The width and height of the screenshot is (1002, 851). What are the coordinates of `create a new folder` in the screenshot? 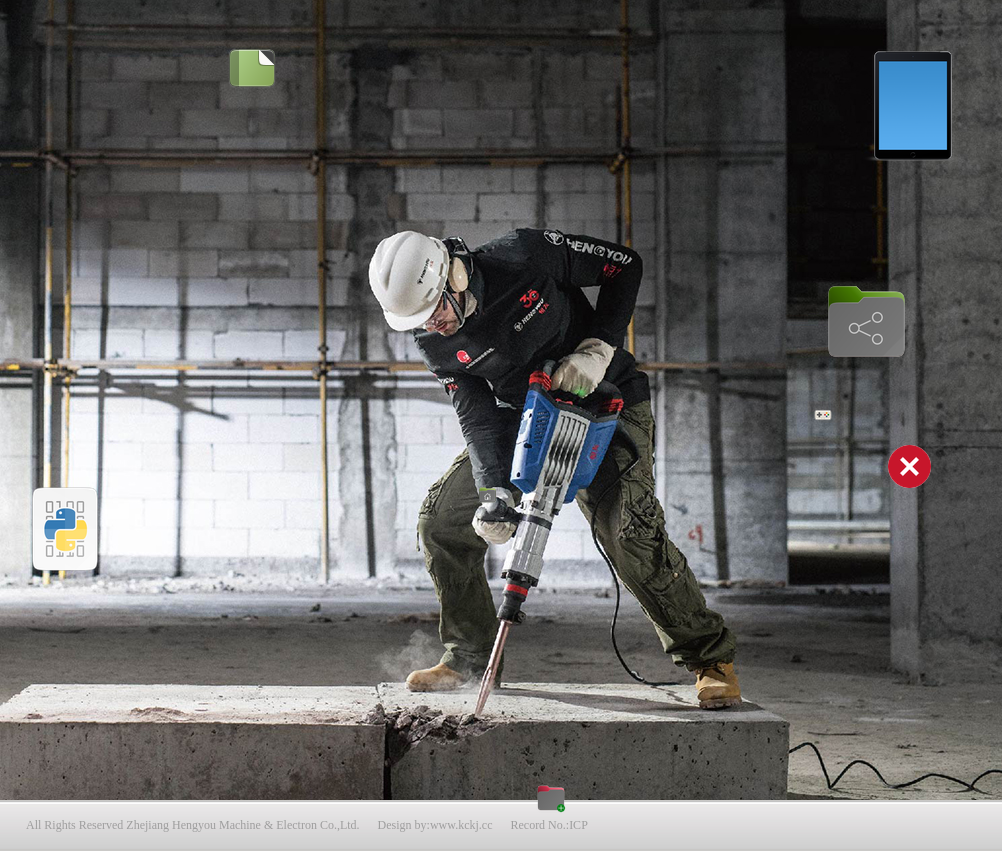 It's located at (551, 798).